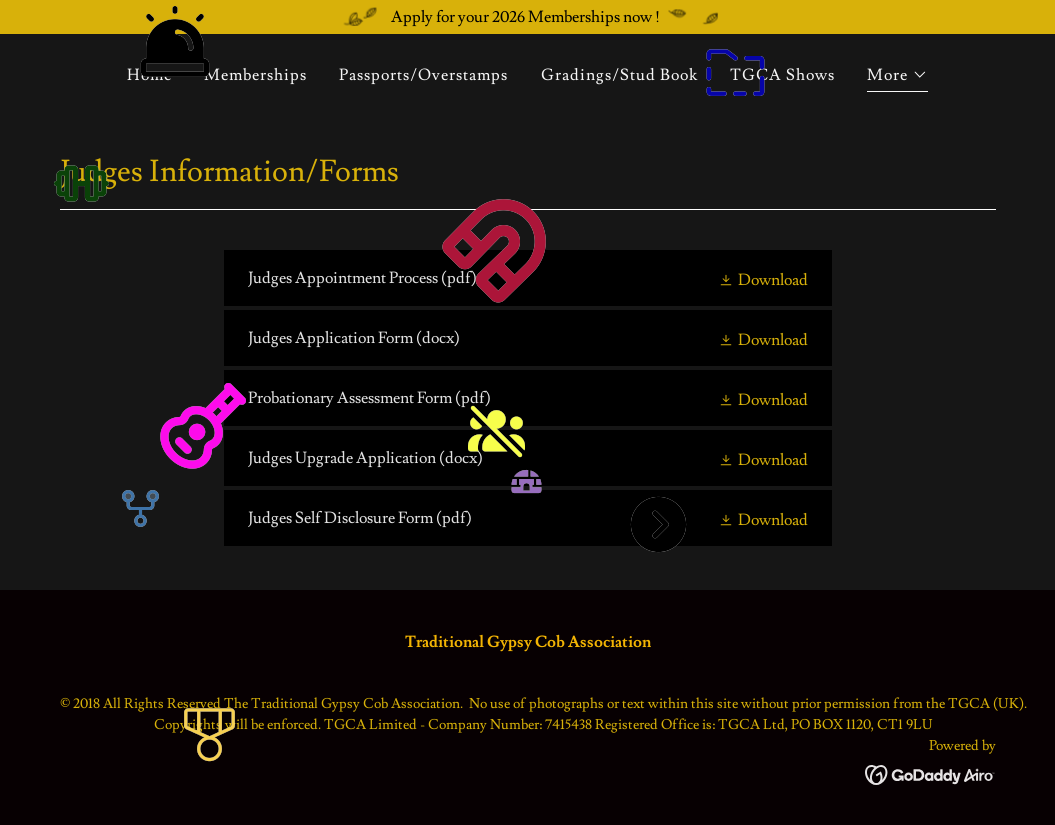 Image resolution: width=1055 pixels, height=825 pixels. Describe the element at coordinates (202, 426) in the screenshot. I see `access music or instrument settings` at that location.